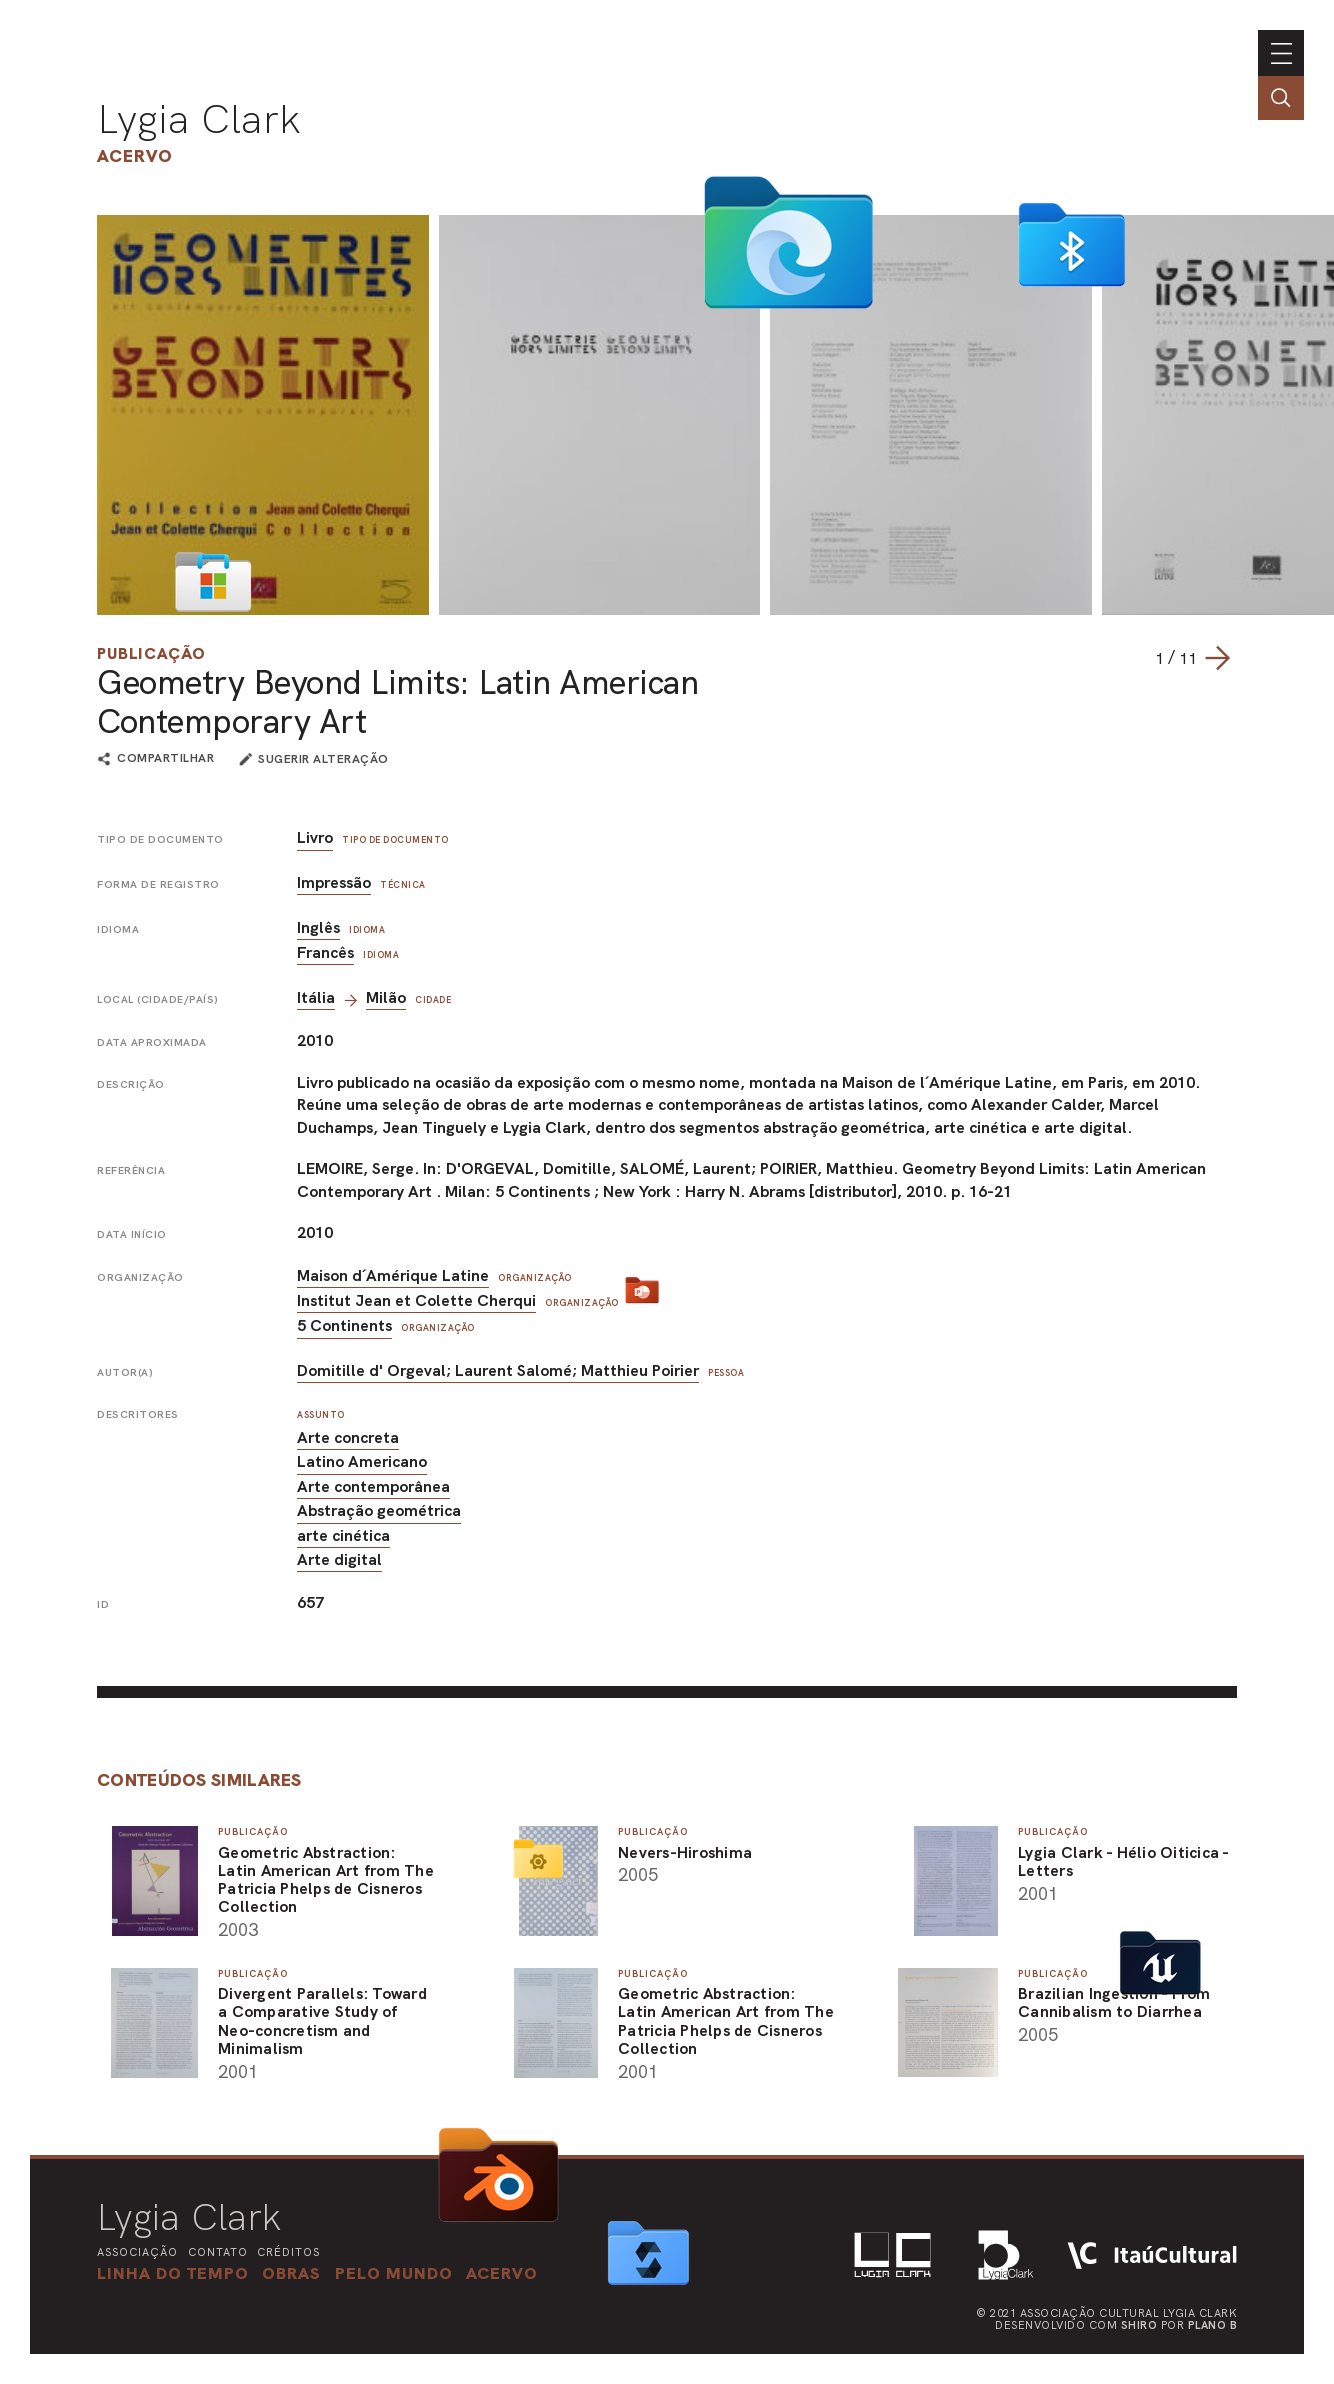  Describe the element at coordinates (642, 1291) in the screenshot. I see `open folder containing PowerPoint presentations` at that location.